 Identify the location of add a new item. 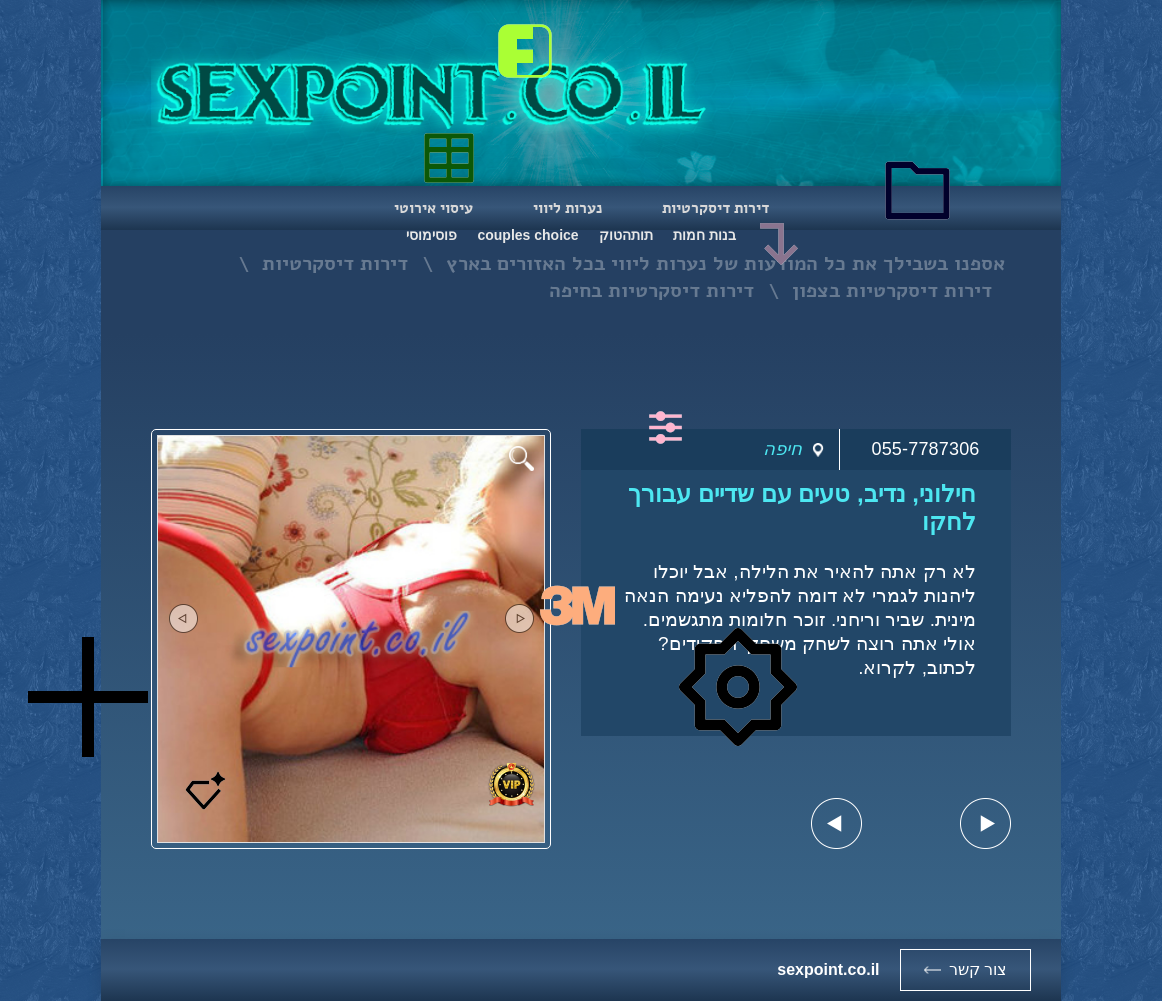
(88, 697).